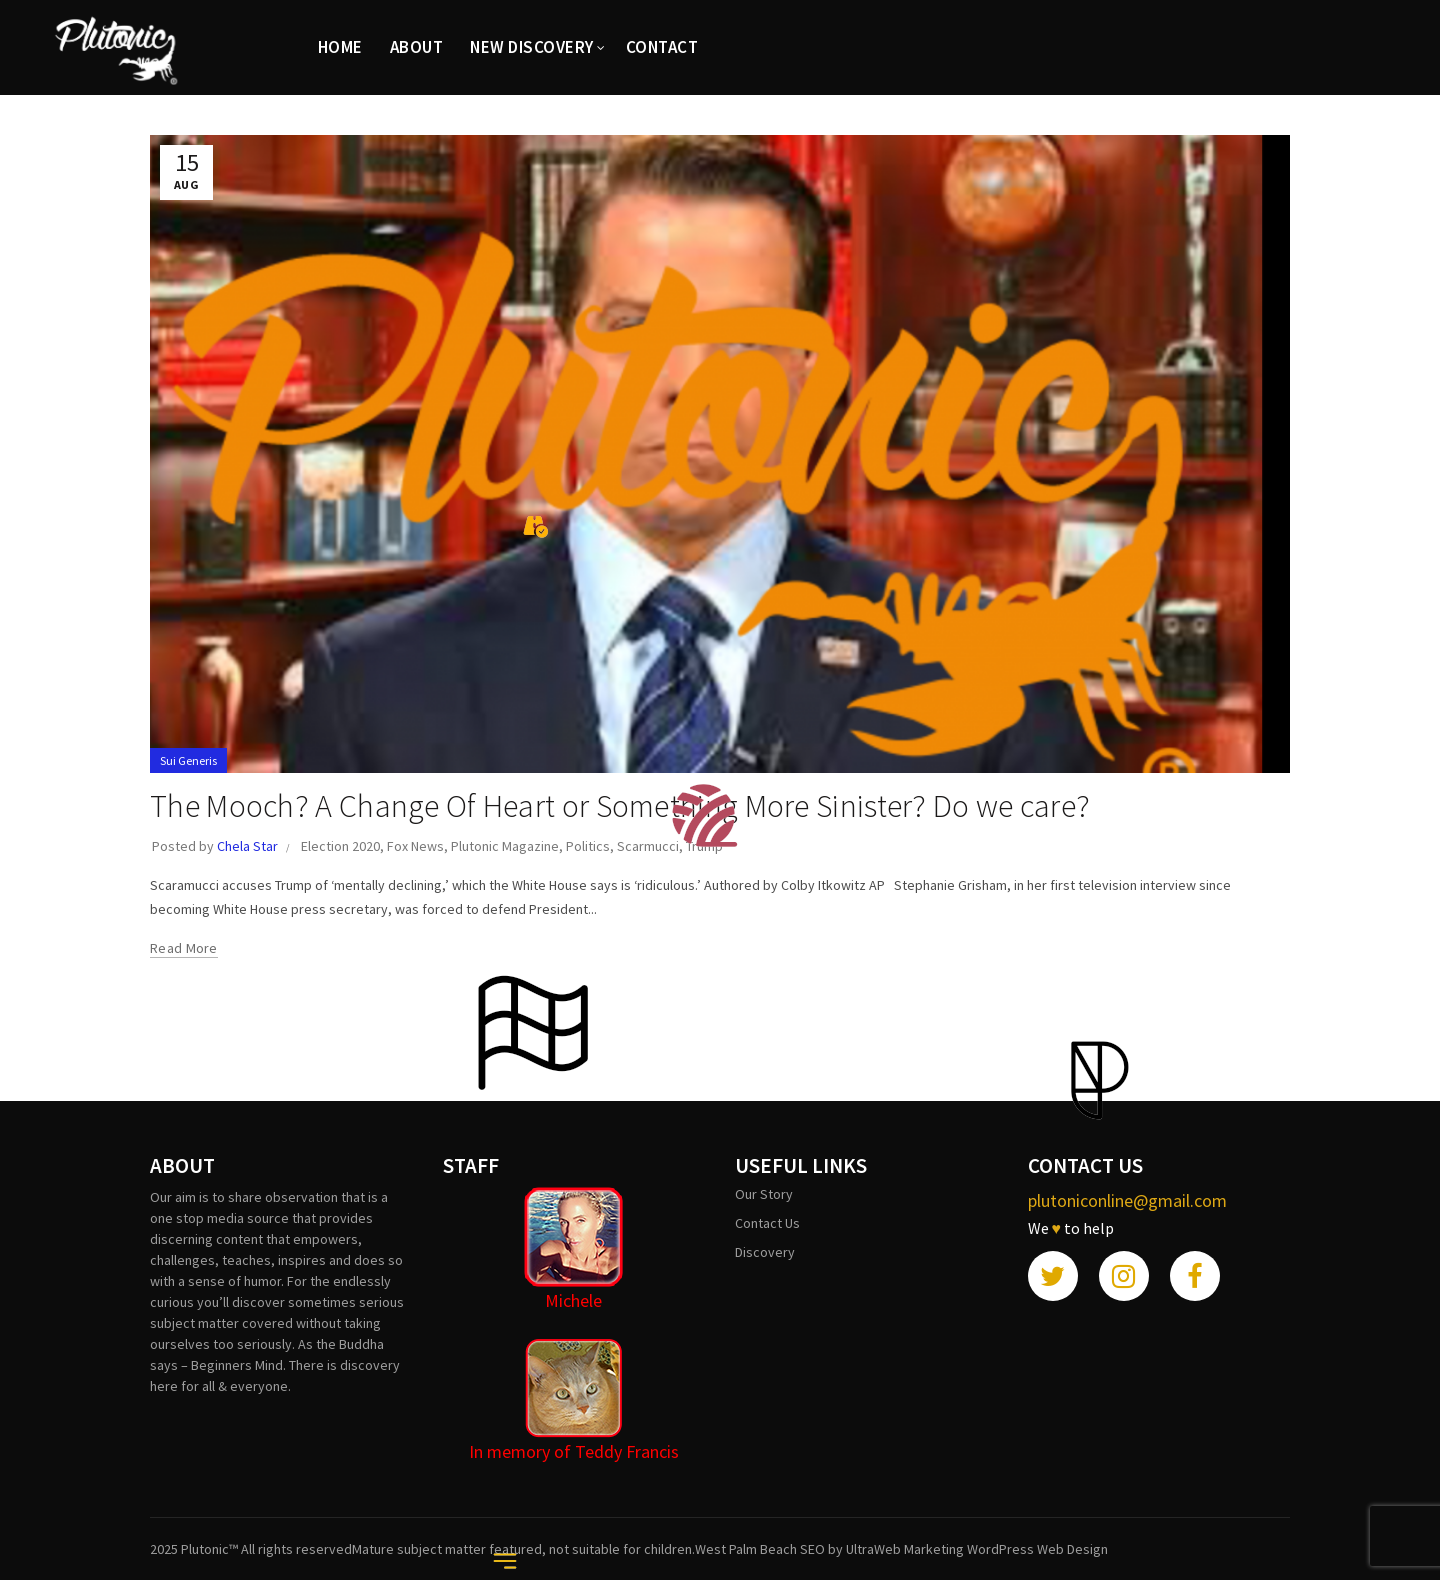 The width and height of the screenshot is (1440, 1580). What do you see at coordinates (1094, 1076) in the screenshot?
I see `phosphor icons logo` at bounding box center [1094, 1076].